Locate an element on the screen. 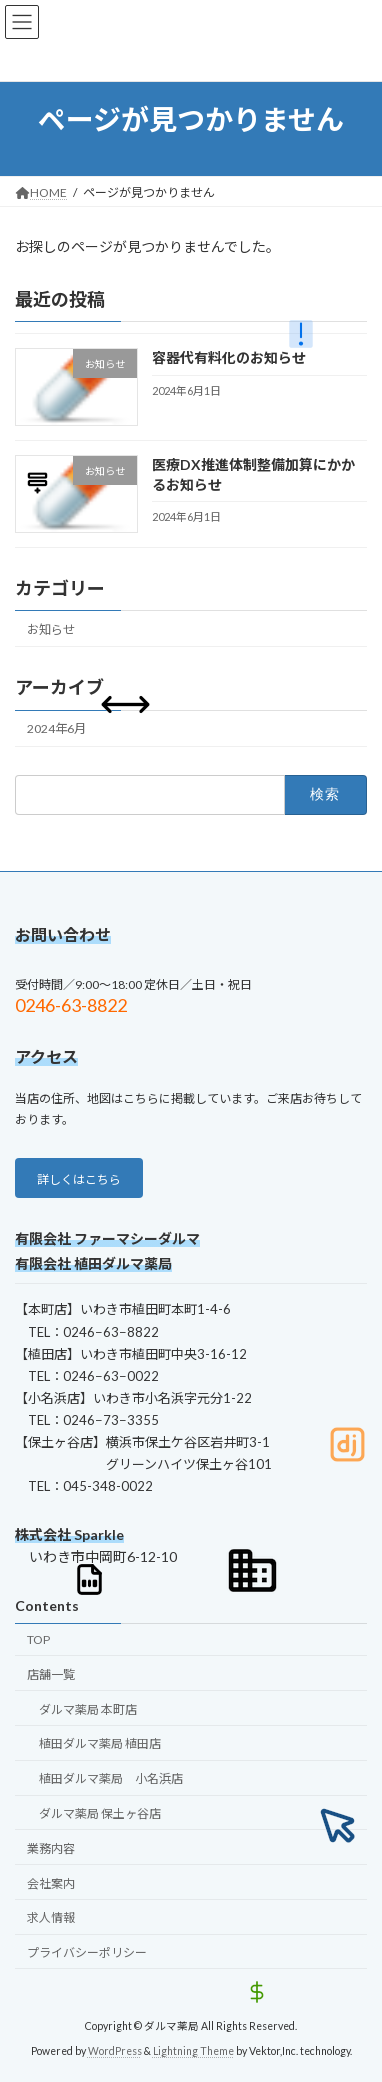 The width and height of the screenshot is (382, 2082). view payment or pricing details is located at coordinates (257, 1992).